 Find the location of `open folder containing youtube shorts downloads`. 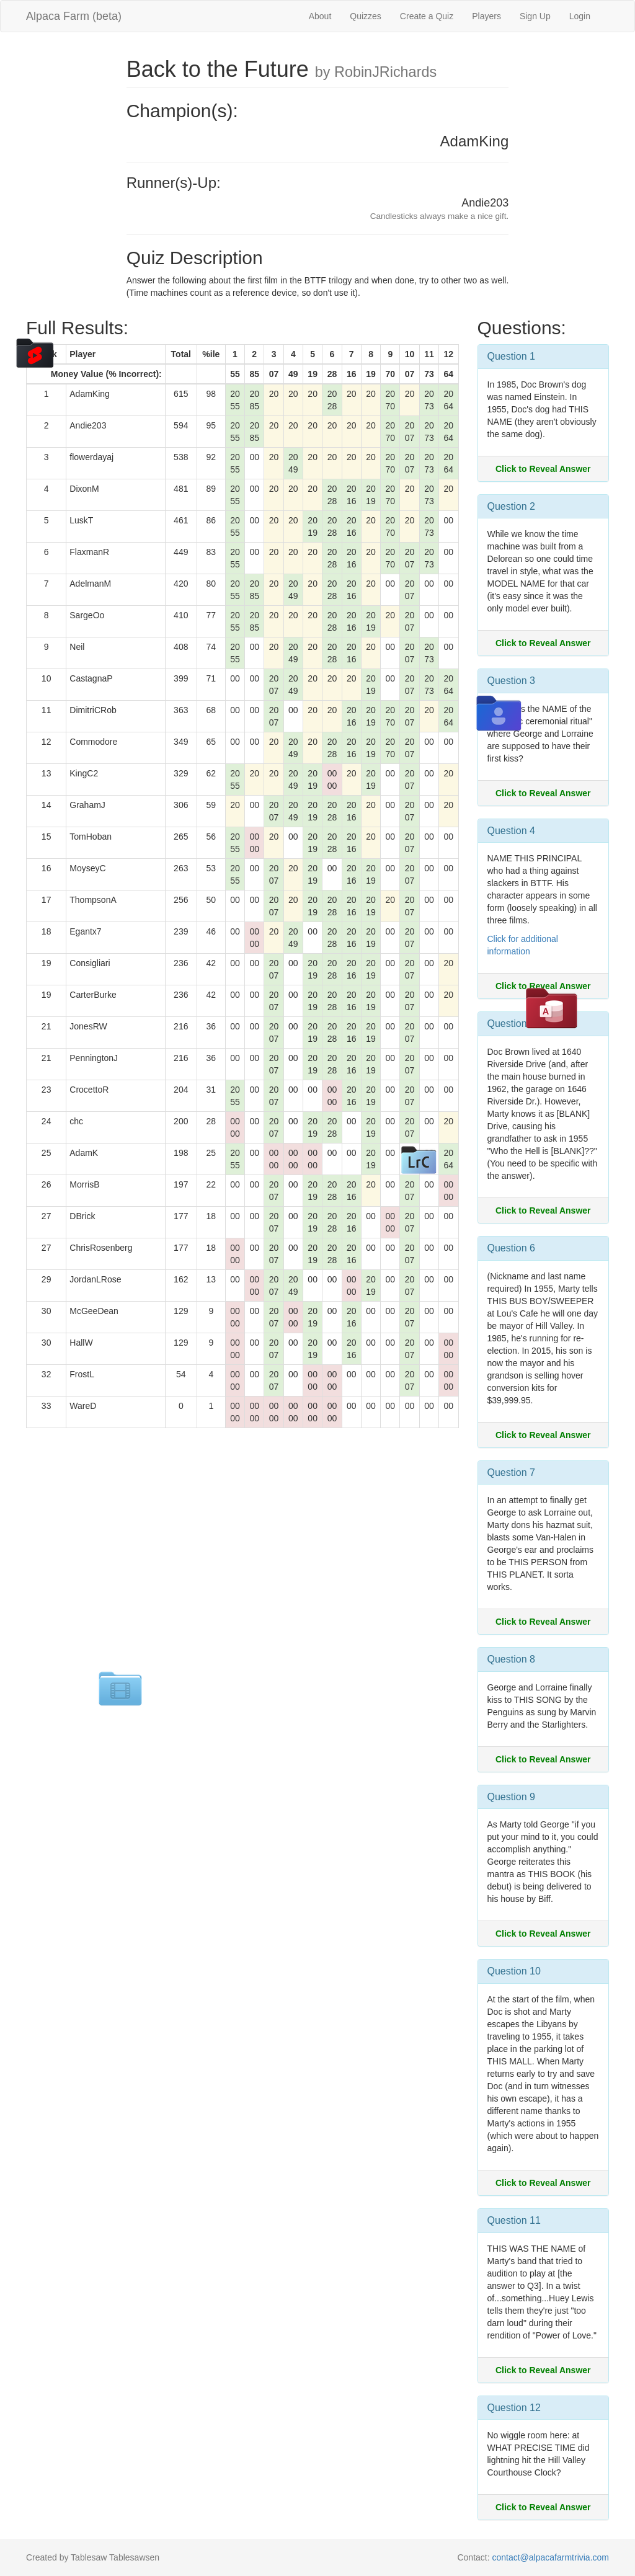

open folder containing youtube shorts downloads is located at coordinates (35, 354).